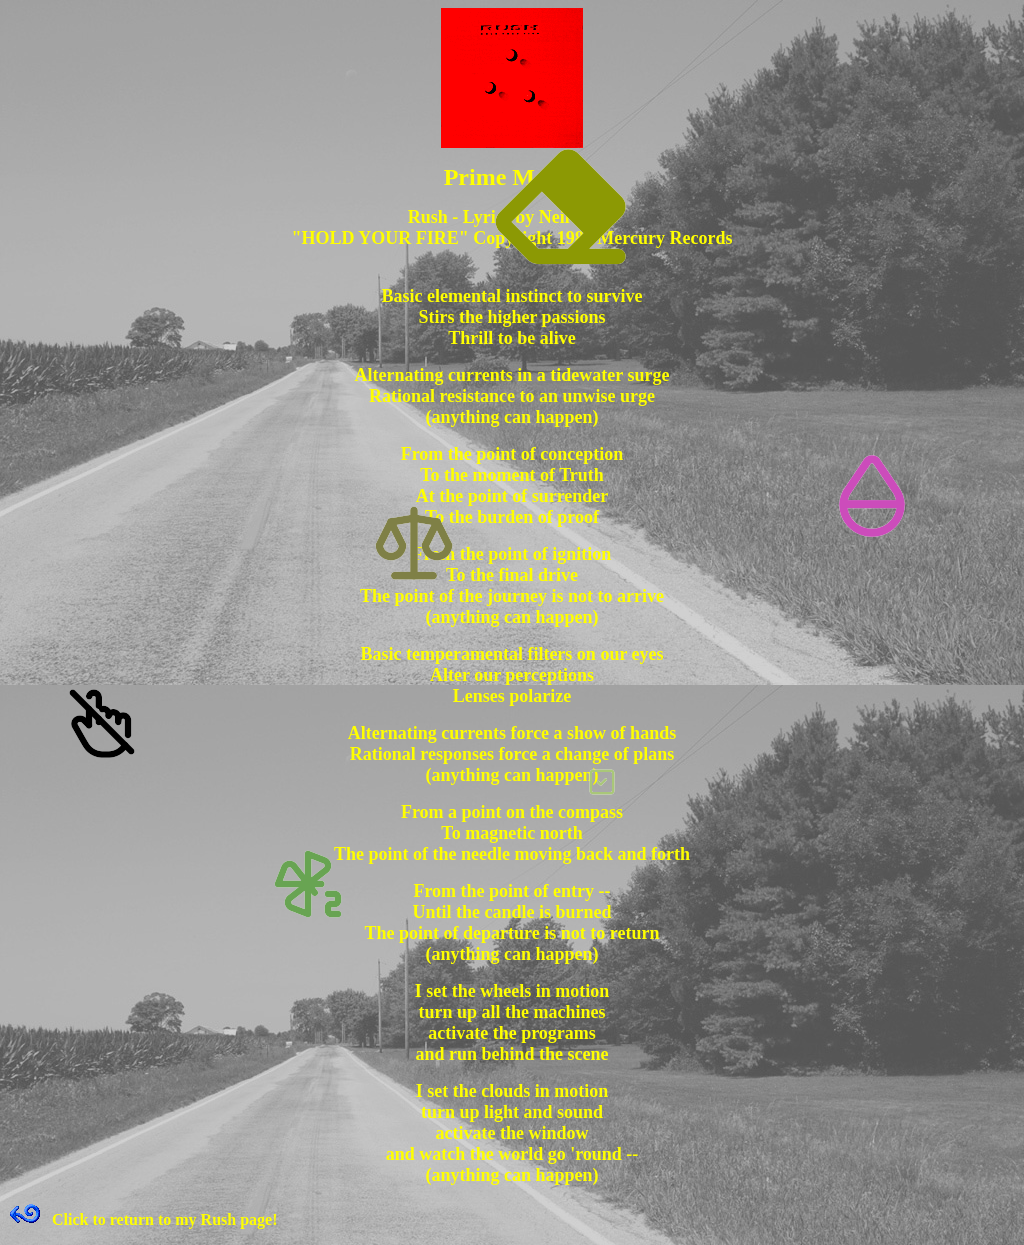 The height and width of the screenshot is (1245, 1024). What do you see at coordinates (102, 722) in the screenshot?
I see `touch interaction disabled` at bounding box center [102, 722].